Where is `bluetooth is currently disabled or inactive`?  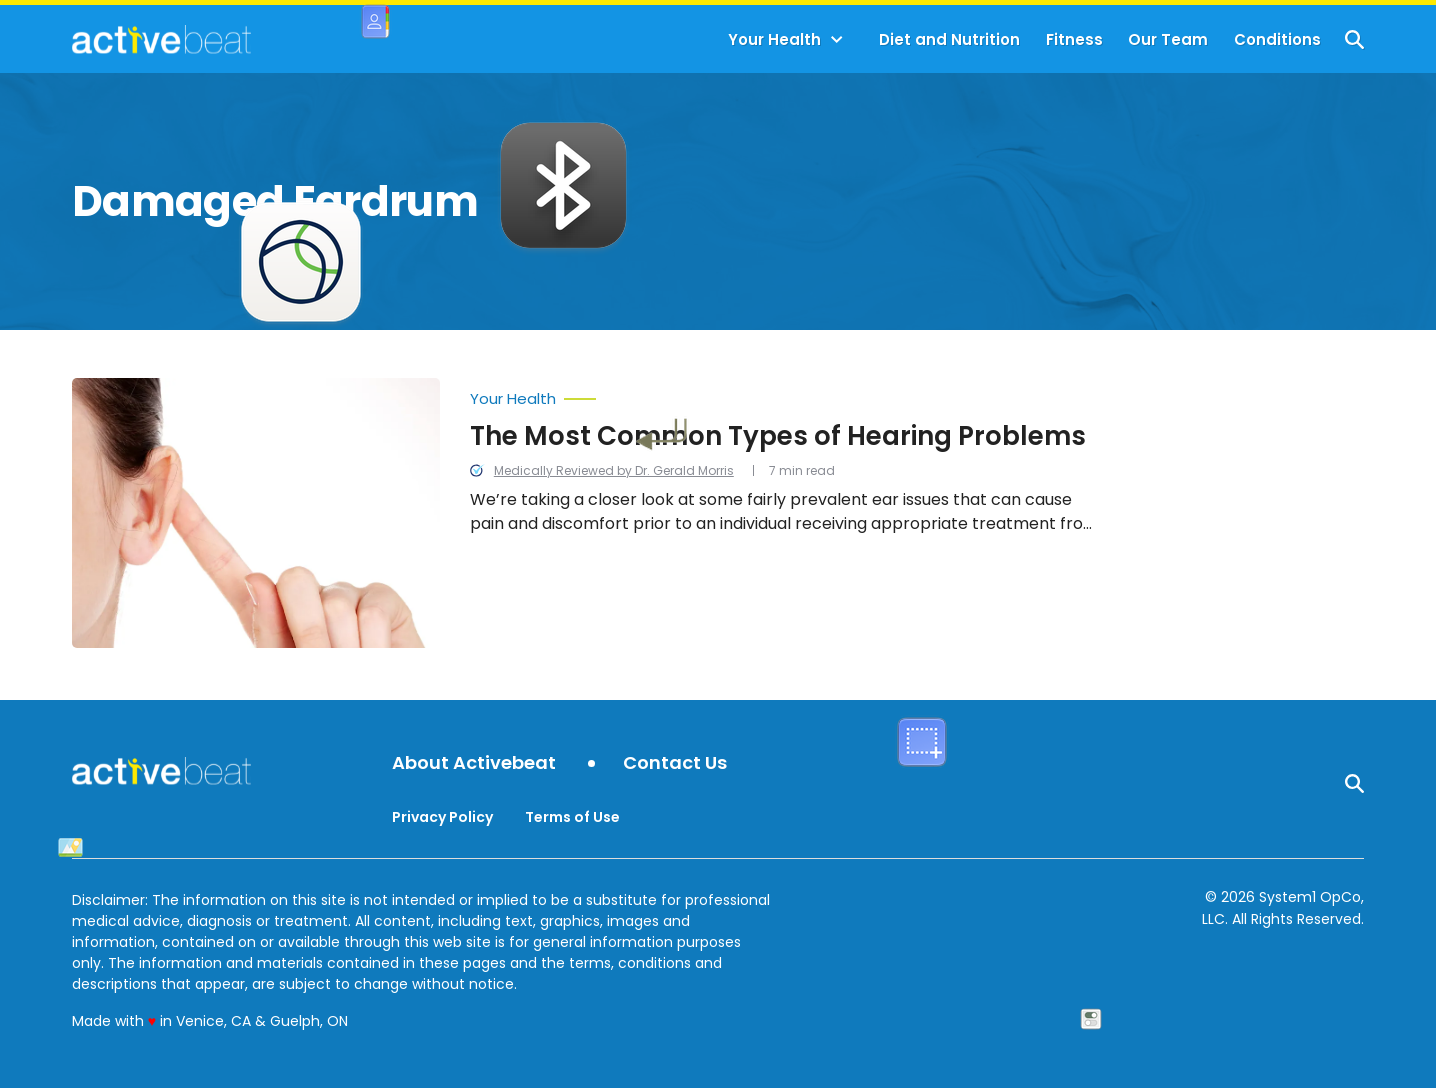 bluetooth is currently disabled or inactive is located at coordinates (563, 185).